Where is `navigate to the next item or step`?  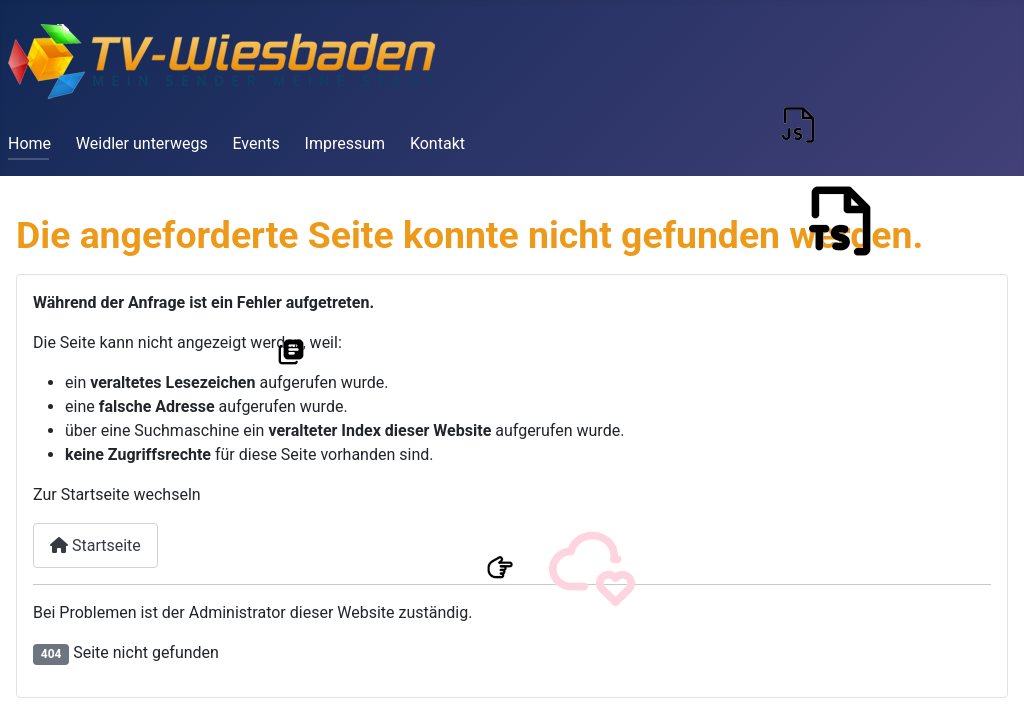
navigate to the next item or step is located at coordinates (499, 567).